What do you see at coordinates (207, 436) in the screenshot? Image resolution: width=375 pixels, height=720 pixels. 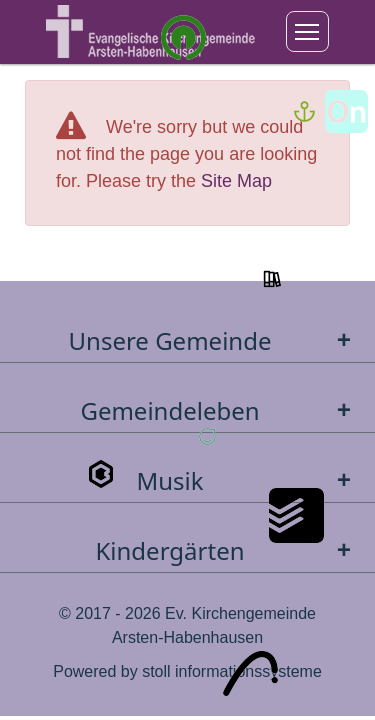 I see `open the Staffbase employee communications app` at bounding box center [207, 436].